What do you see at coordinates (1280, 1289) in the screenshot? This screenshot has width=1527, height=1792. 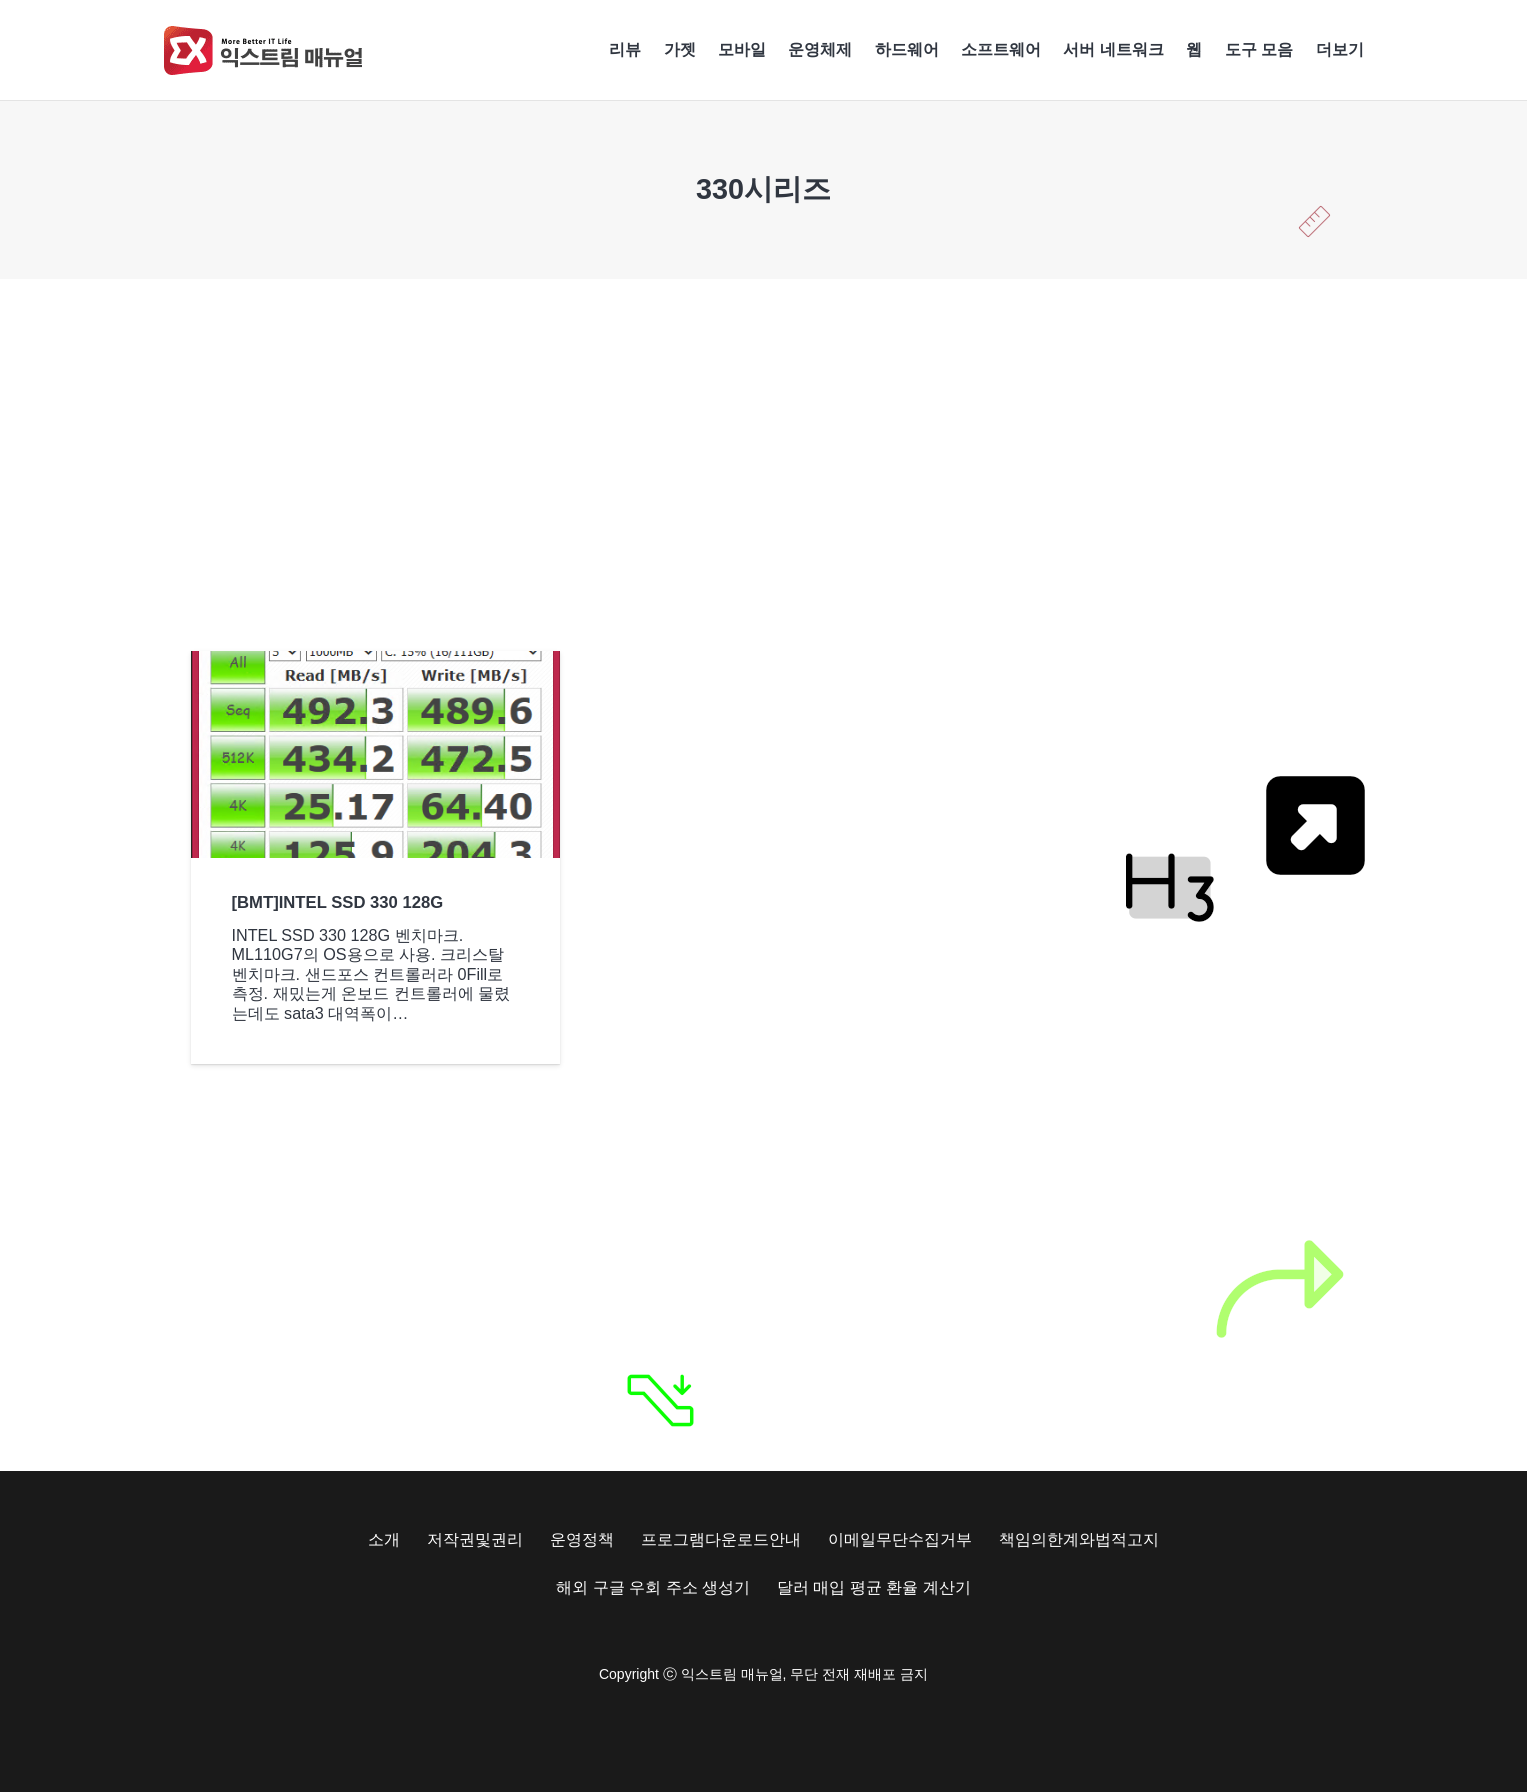 I see `share or forward content` at bounding box center [1280, 1289].